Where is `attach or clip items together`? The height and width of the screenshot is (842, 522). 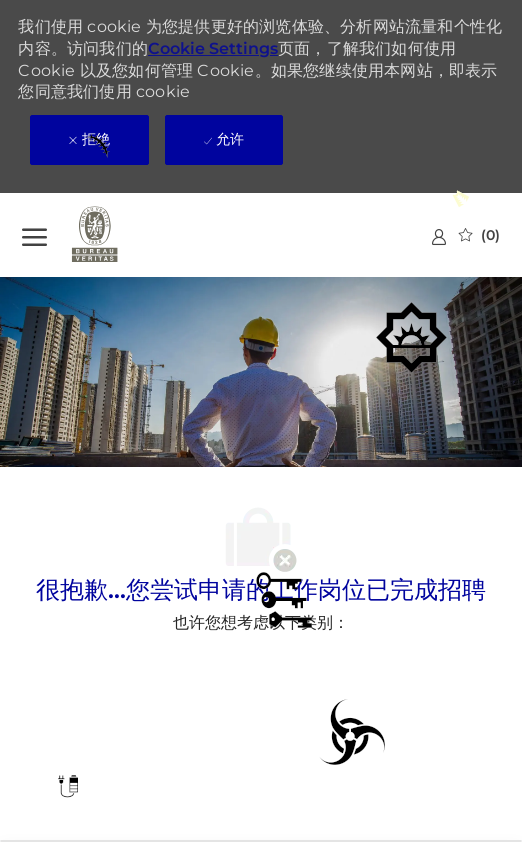 attach or clip items together is located at coordinates (461, 199).